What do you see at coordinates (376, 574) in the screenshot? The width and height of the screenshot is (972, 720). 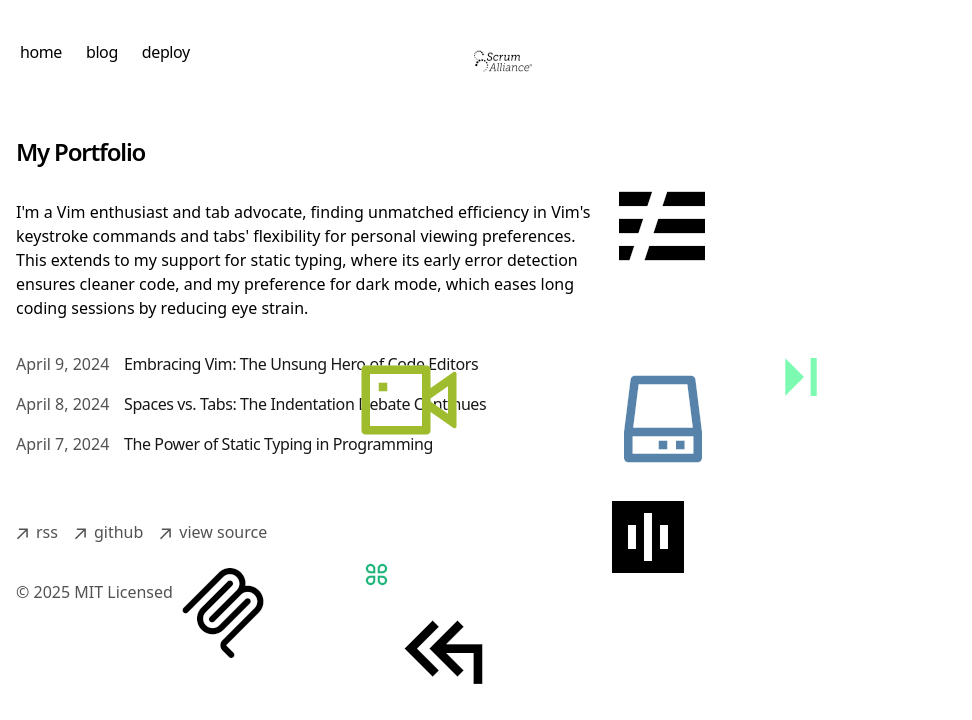 I see `open the app drawer or menu` at bounding box center [376, 574].